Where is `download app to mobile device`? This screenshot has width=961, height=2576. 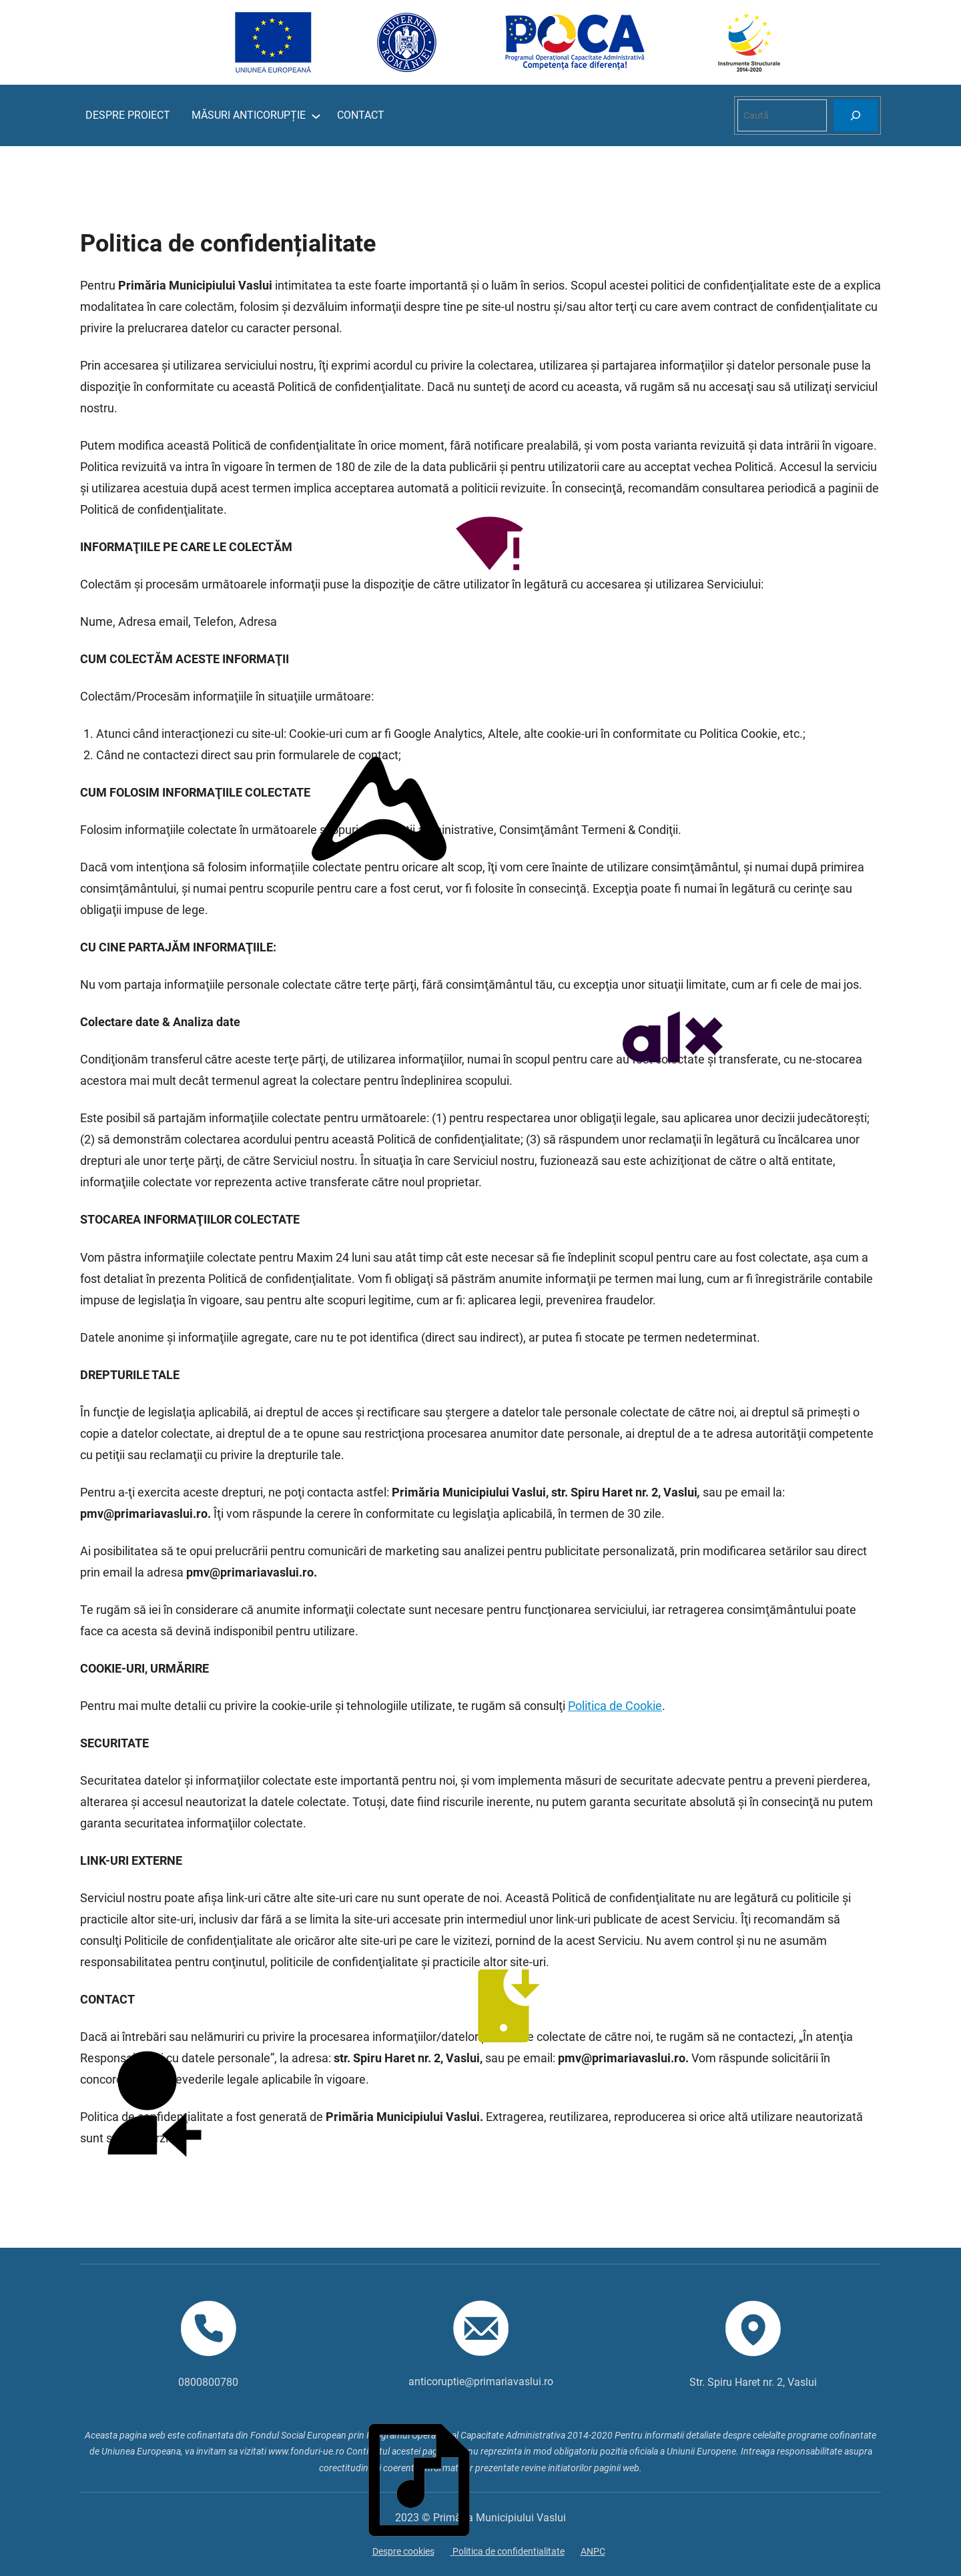
download app to mobile device is located at coordinates (503, 2006).